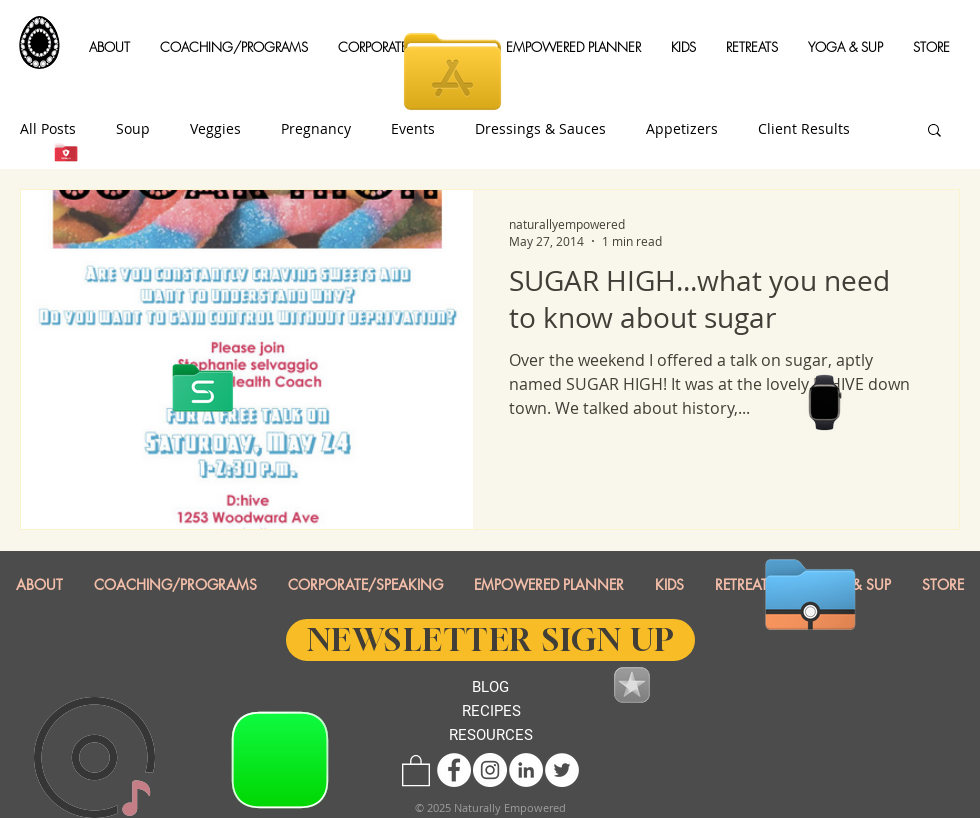 The width and height of the screenshot is (980, 820). What do you see at coordinates (66, 153) in the screenshot?
I see `open TotalAV antivirus program folder` at bounding box center [66, 153].